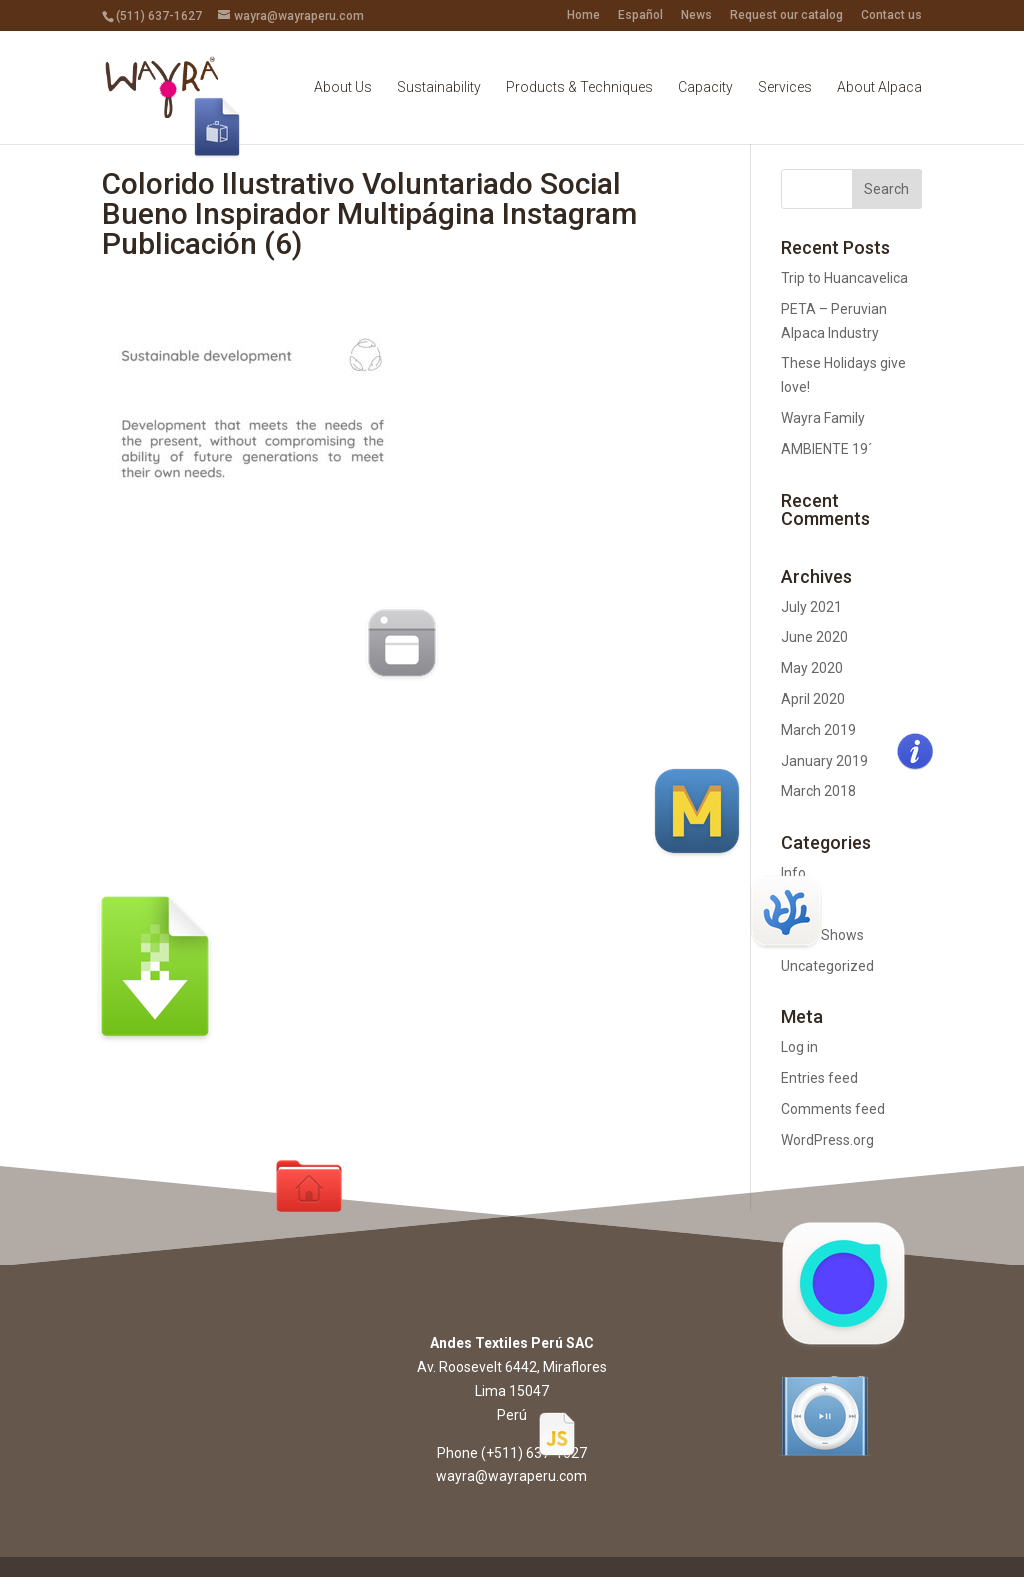 The width and height of the screenshot is (1024, 1577). I want to click on launch mullvad browser app, so click(697, 811).